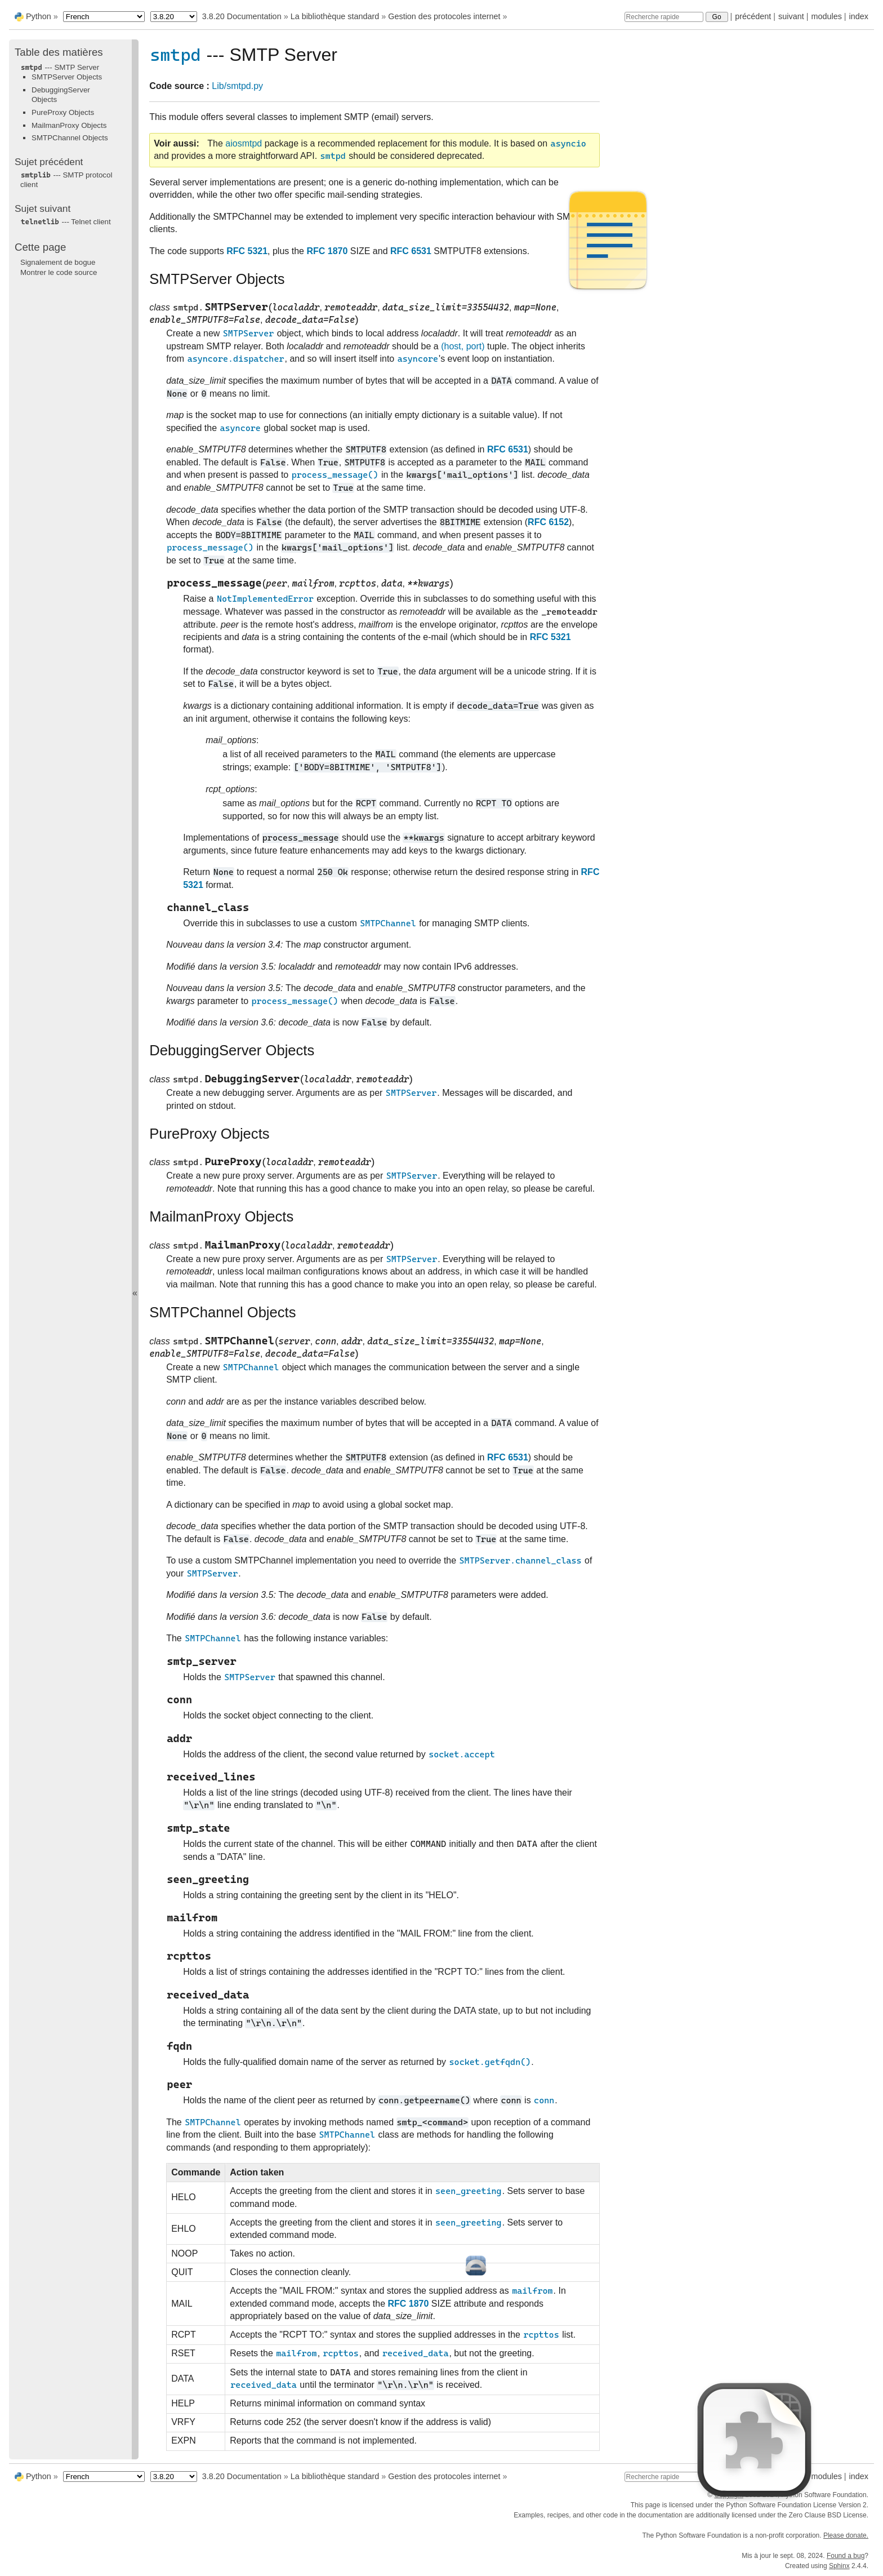  Describe the element at coordinates (754, 2440) in the screenshot. I see `open libreoffice templates` at that location.